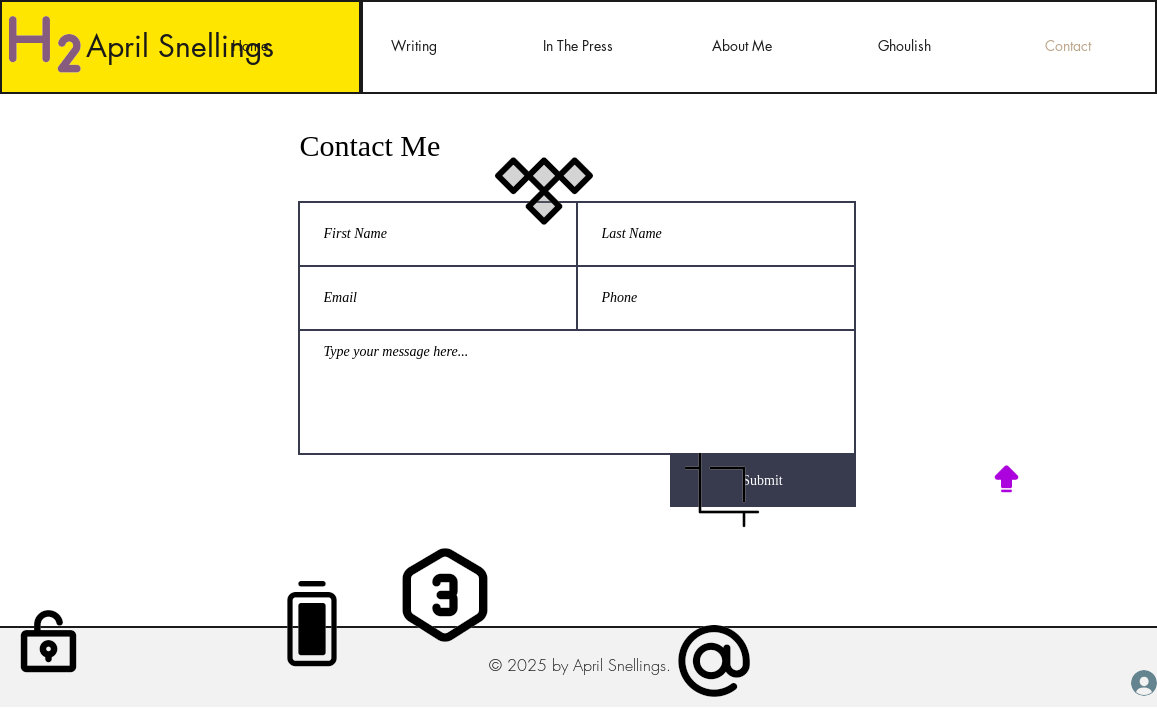 This screenshot has height=720, width=1157. What do you see at coordinates (41, 43) in the screenshot?
I see `format text as heading level 2` at bounding box center [41, 43].